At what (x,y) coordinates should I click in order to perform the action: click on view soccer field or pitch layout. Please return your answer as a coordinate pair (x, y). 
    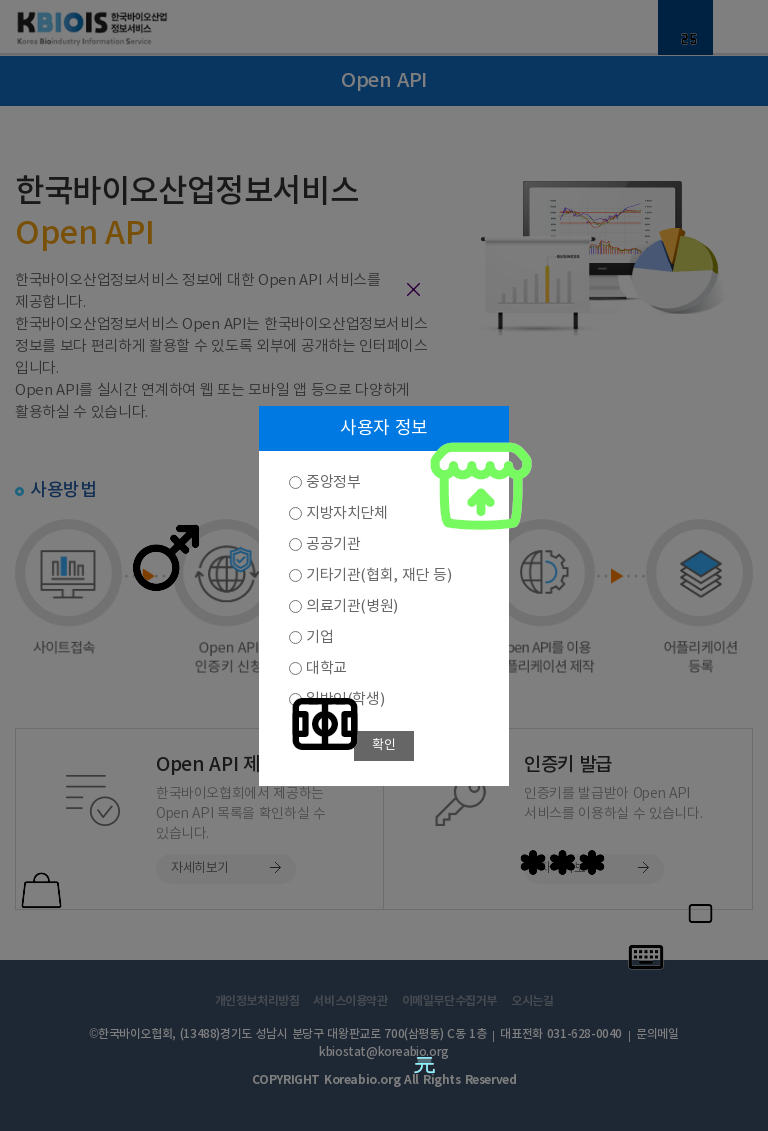
    Looking at the image, I should click on (325, 724).